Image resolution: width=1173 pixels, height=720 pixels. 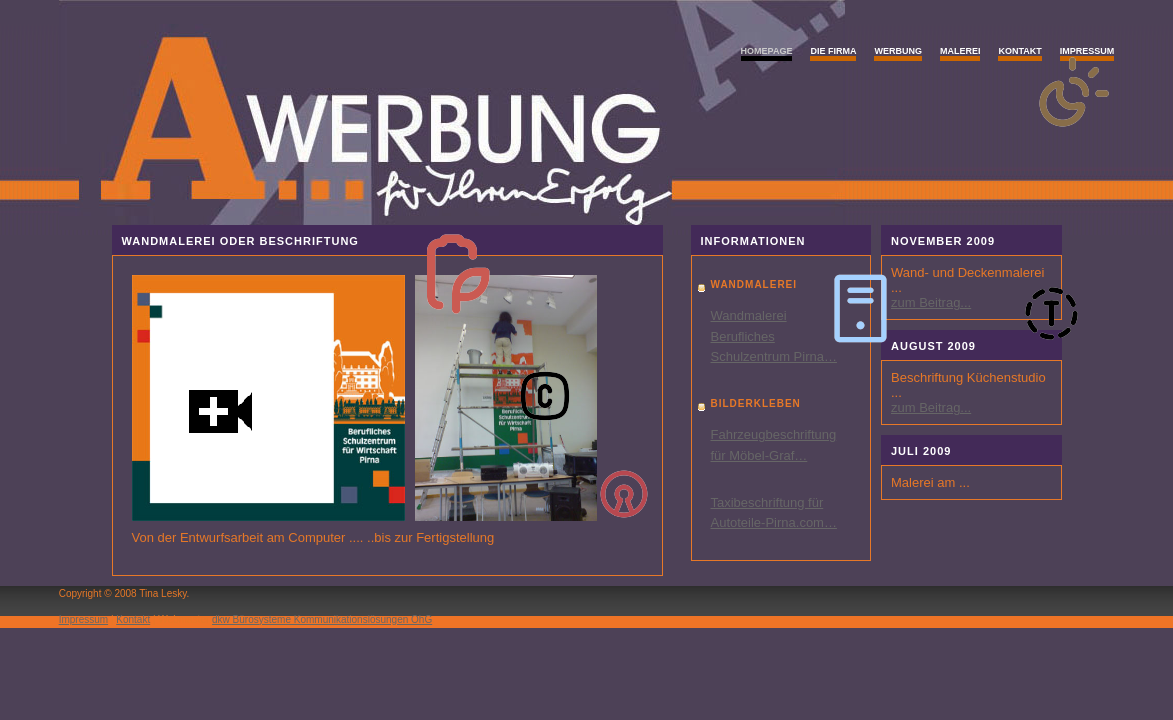 I want to click on start a new video call, so click(x=220, y=411).